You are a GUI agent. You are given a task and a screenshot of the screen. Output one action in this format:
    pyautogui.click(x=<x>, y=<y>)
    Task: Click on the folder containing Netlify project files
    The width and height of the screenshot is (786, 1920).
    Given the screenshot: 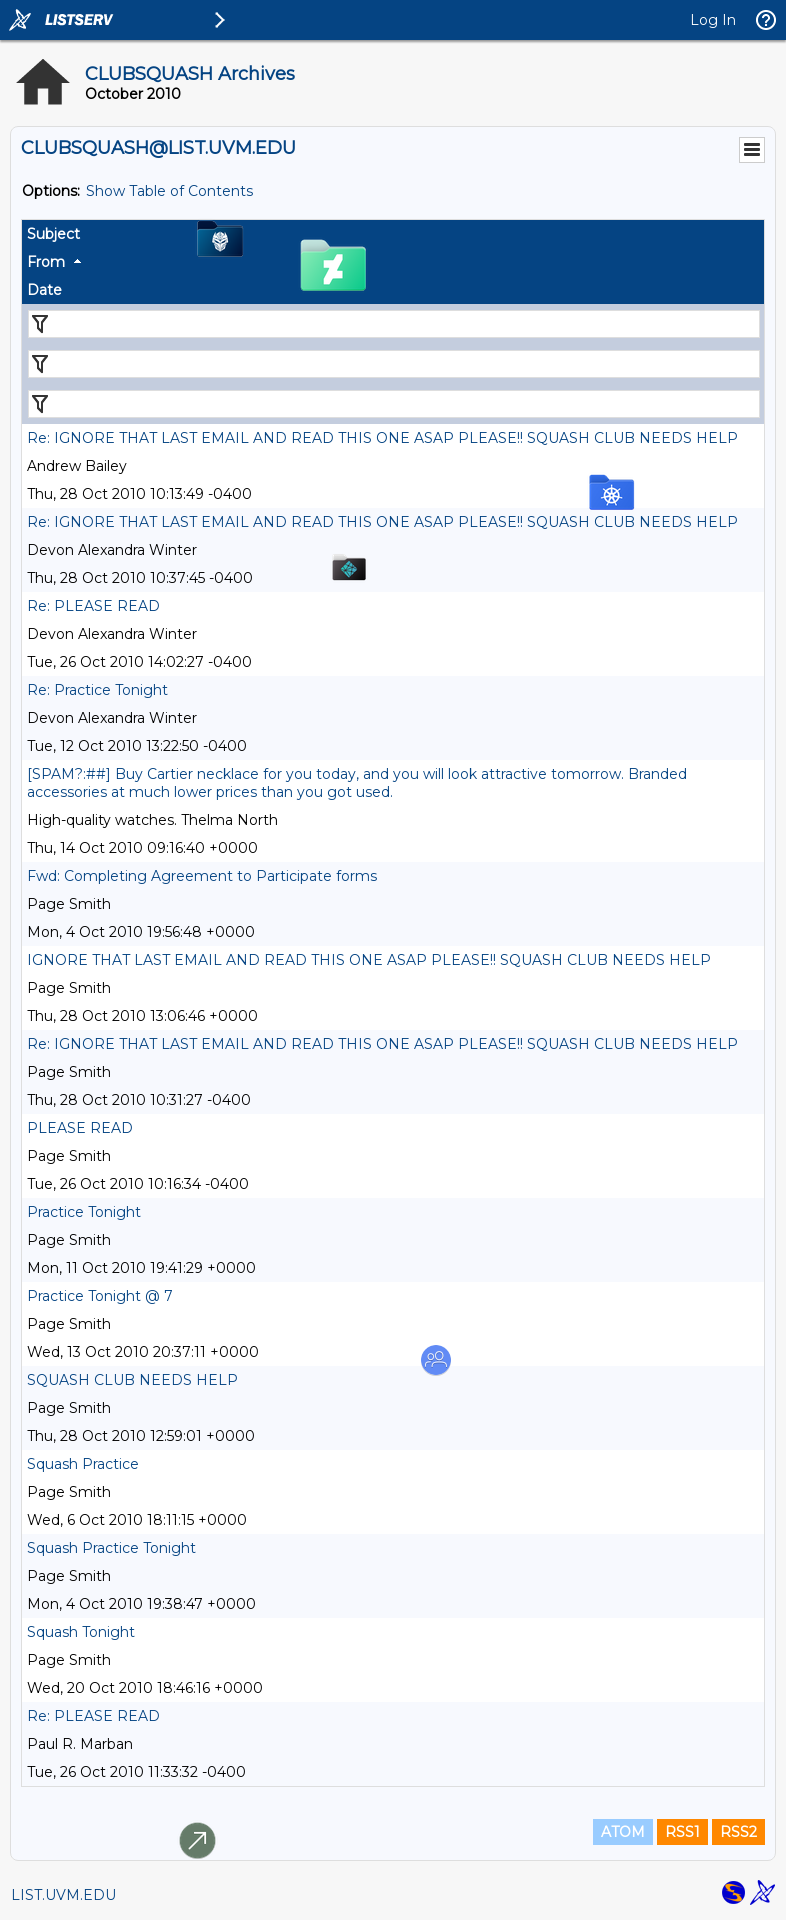 What is the action you would take?
    pyautogui.click(x=349, y=568)
    